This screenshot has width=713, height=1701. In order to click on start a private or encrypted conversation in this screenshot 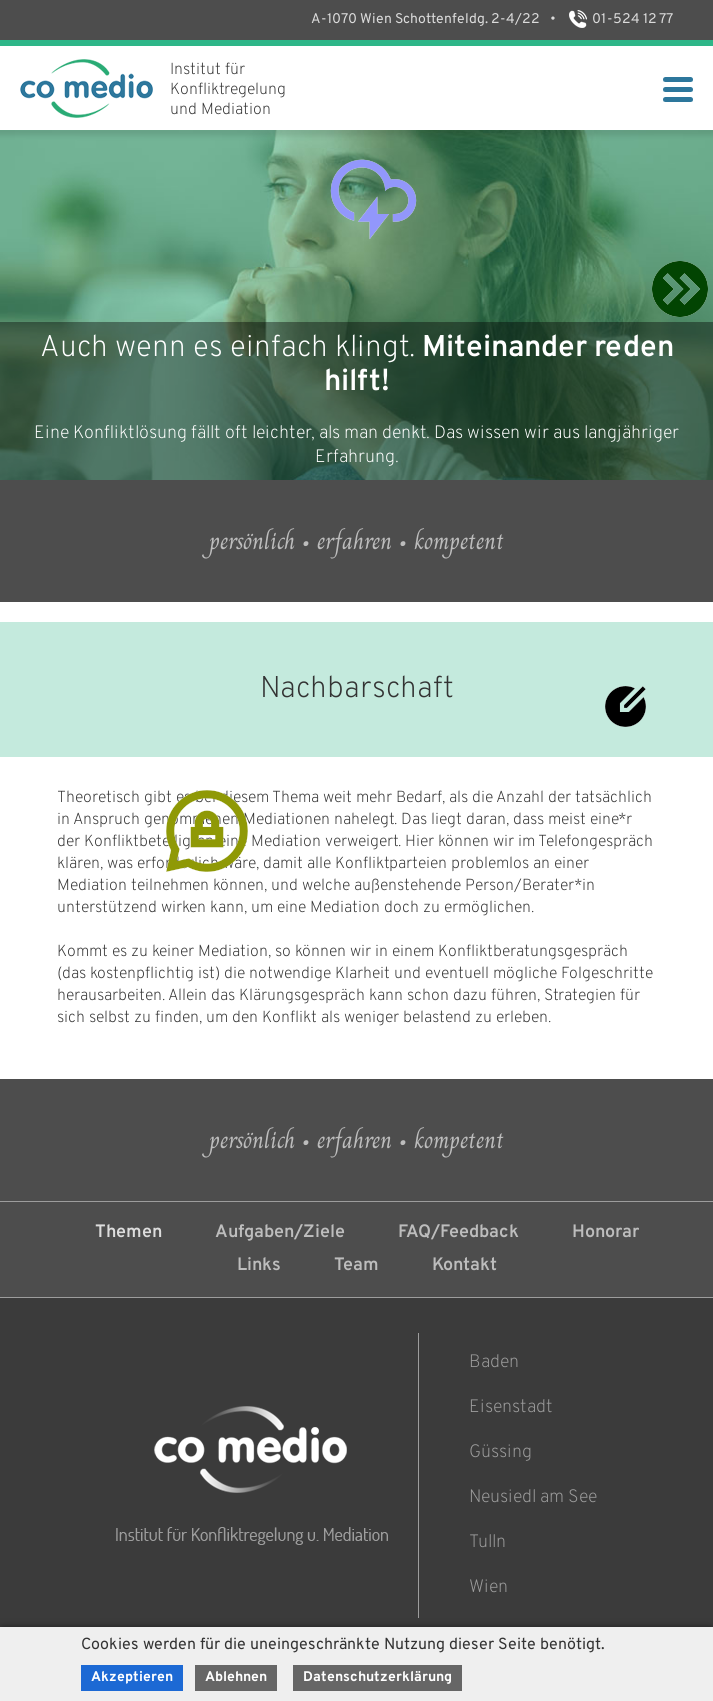, I will do `click(207, 831)`.